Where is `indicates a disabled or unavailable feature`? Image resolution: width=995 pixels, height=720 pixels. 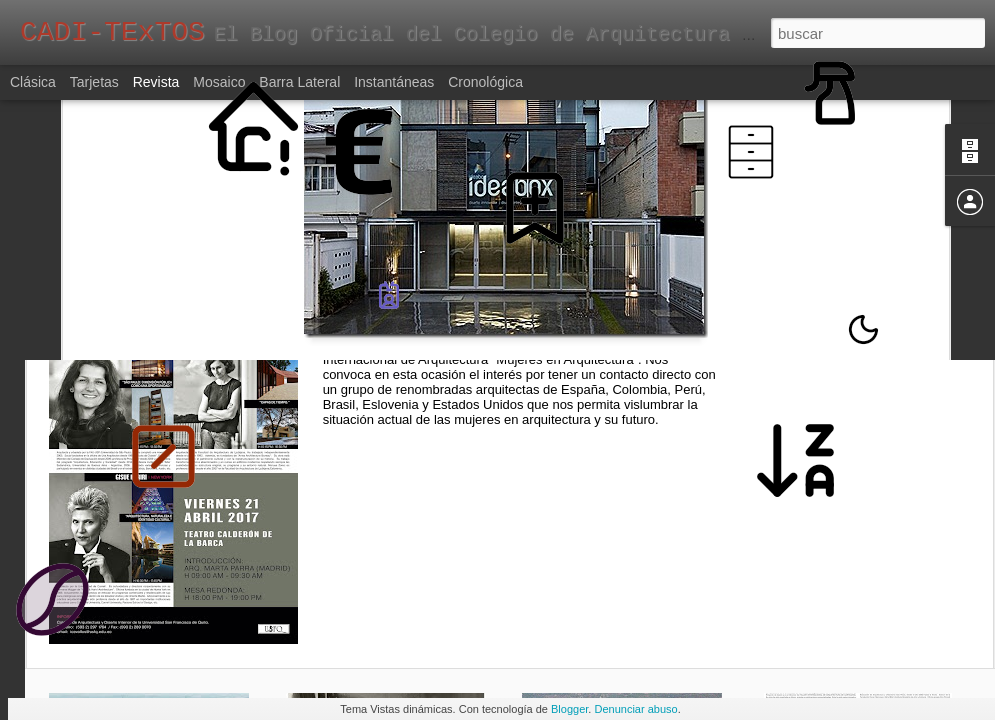
indicates a disabled or unavailable feature is located at coordinates (163, 456).